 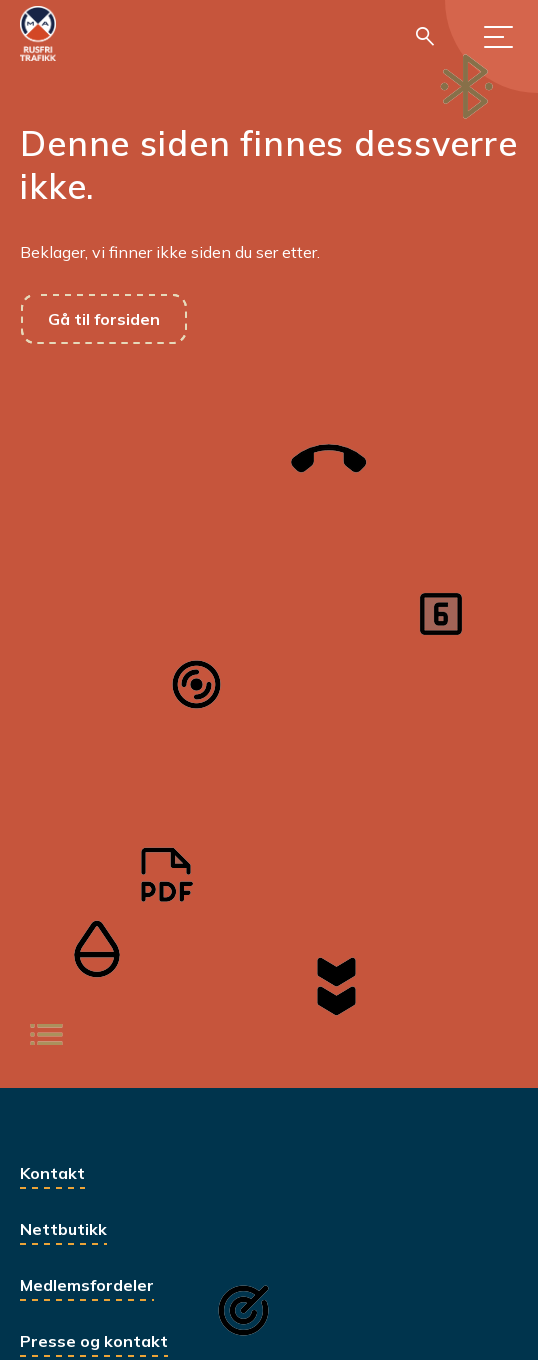 What do you see at coordinates (166, 877) in the screenshot?
I see `view or open a PDF document` at bounding box center [166, 877].